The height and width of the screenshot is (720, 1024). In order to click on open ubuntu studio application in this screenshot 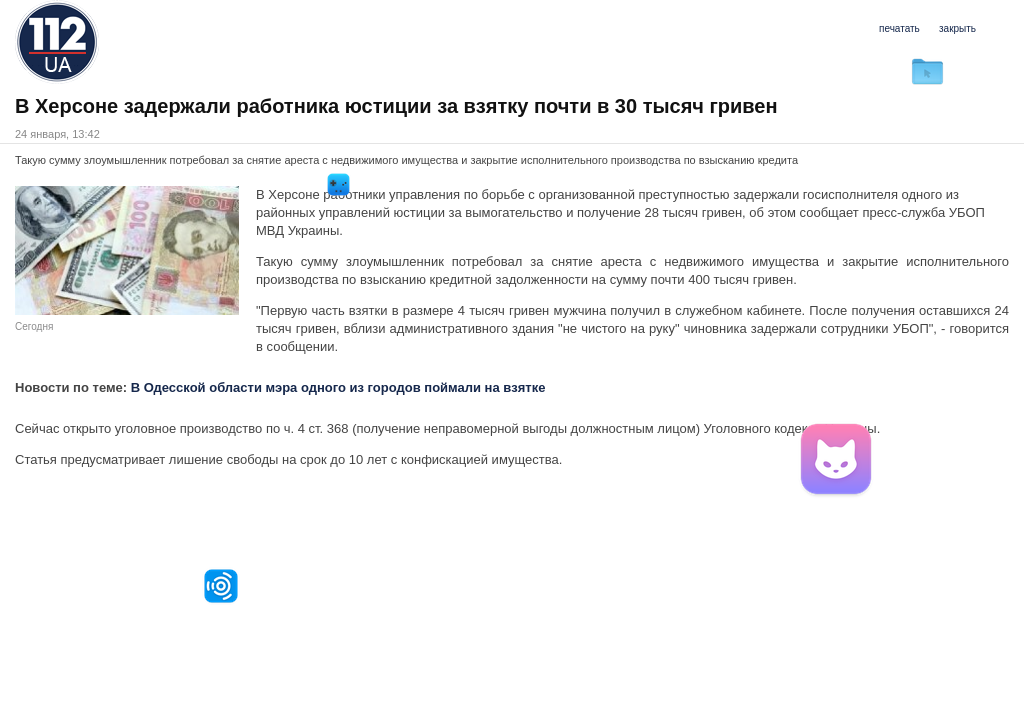, I will do `click(221, 586)`.